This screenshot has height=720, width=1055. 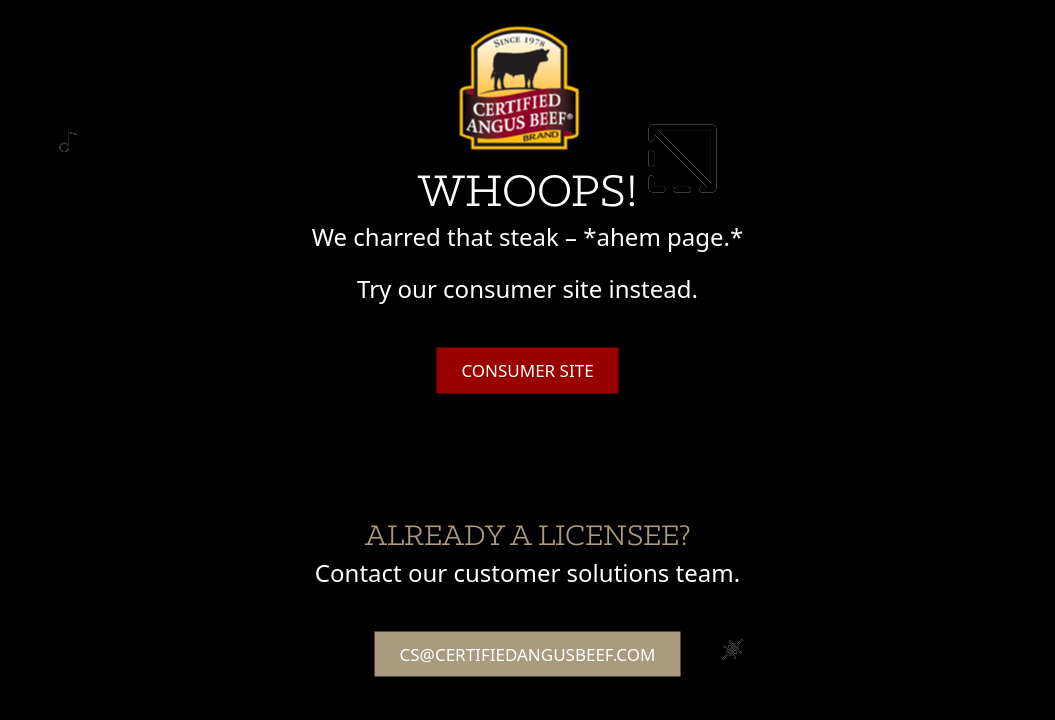 I want to click on invert current selection, so click(x=682, y=158).